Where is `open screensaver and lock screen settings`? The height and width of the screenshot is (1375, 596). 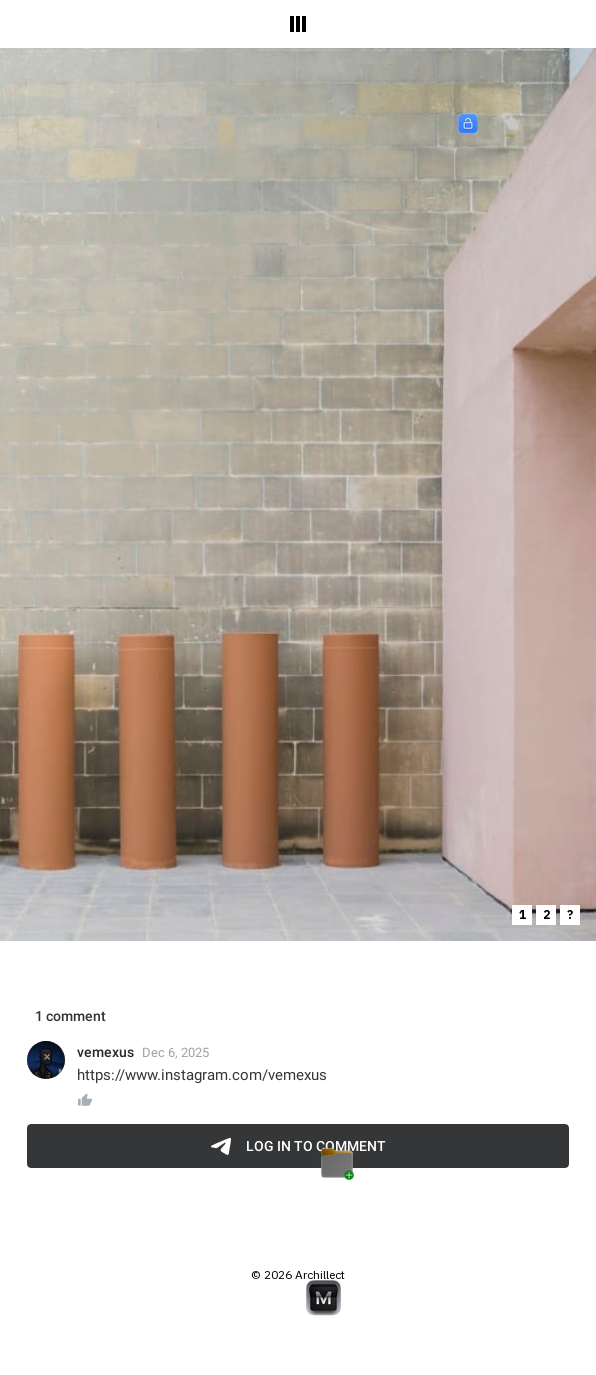
open screensaver and lock screen settings is located at coordinates (468, 124).